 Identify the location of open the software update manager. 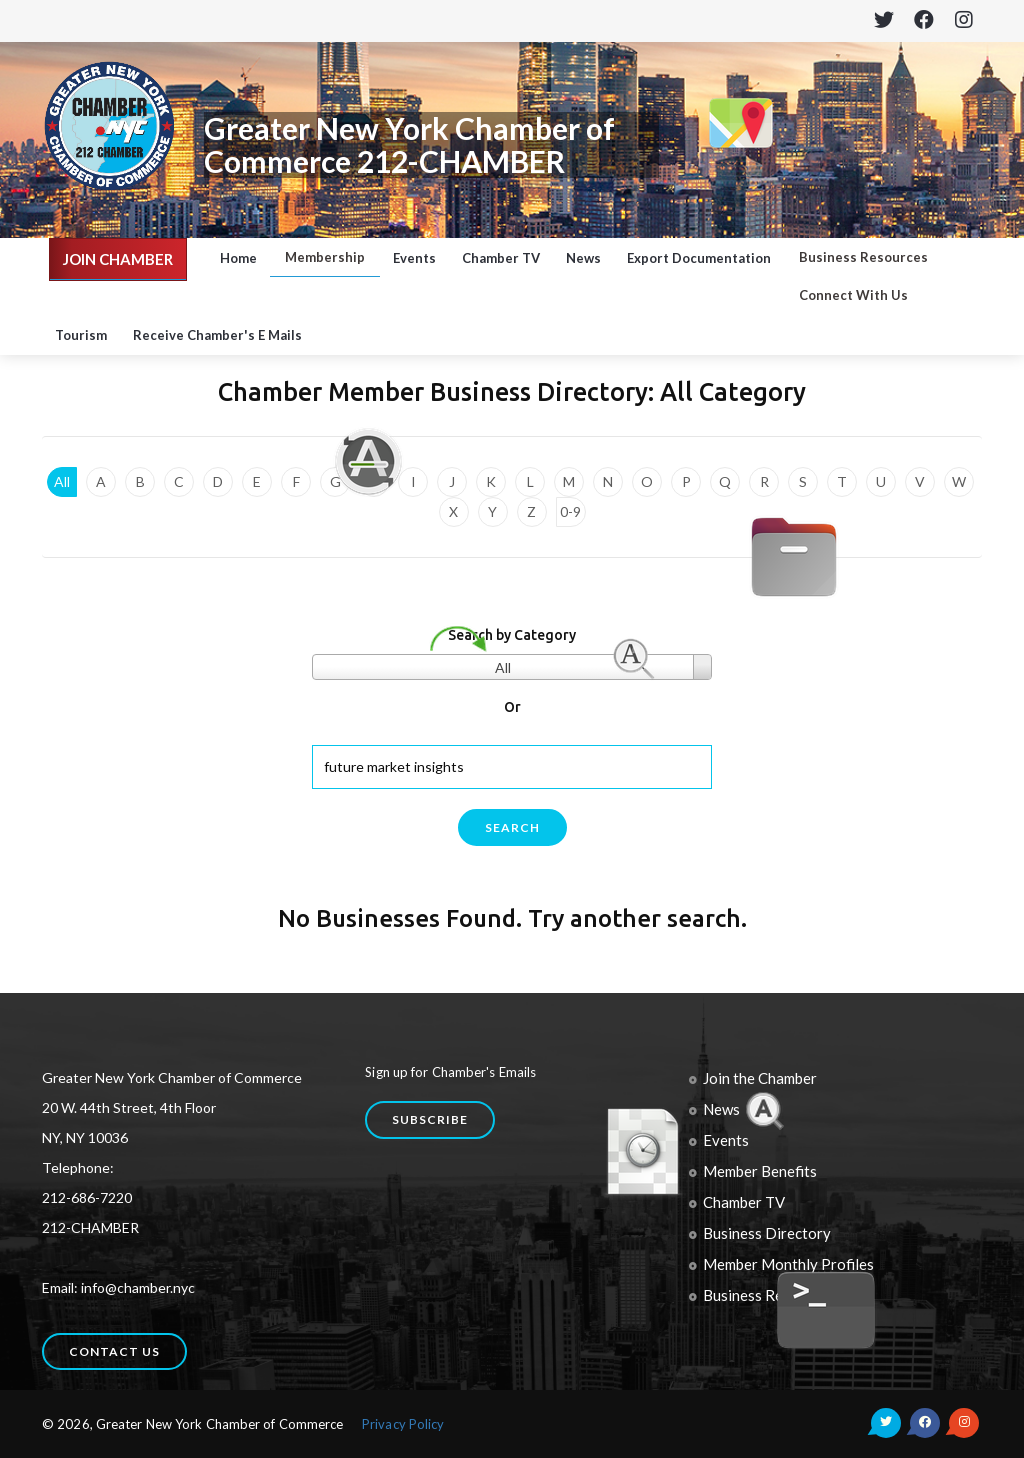
(368, 461).